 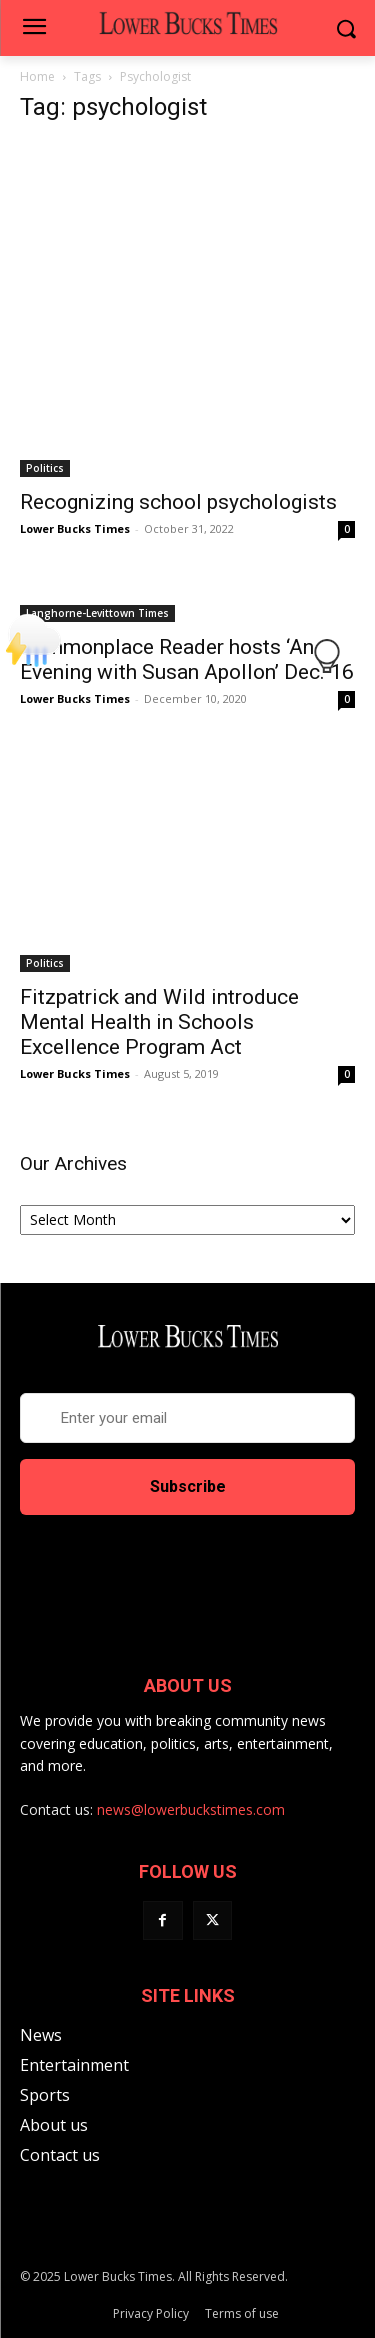 What do you see at coordinates (327, 656) in the screenshot?
I see `start the welcome tour or onboarding guide` at bounding box center [327, 656].